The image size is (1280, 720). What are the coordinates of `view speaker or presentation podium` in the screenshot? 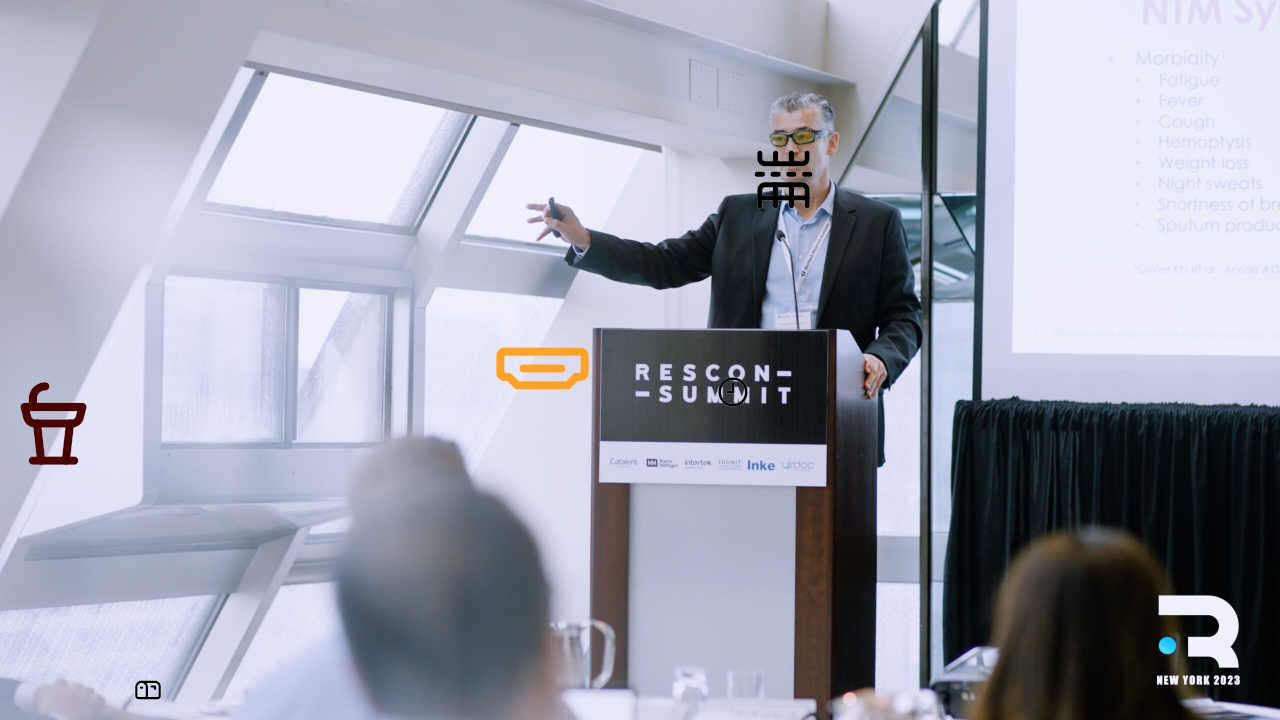 It's located at (53, 423).